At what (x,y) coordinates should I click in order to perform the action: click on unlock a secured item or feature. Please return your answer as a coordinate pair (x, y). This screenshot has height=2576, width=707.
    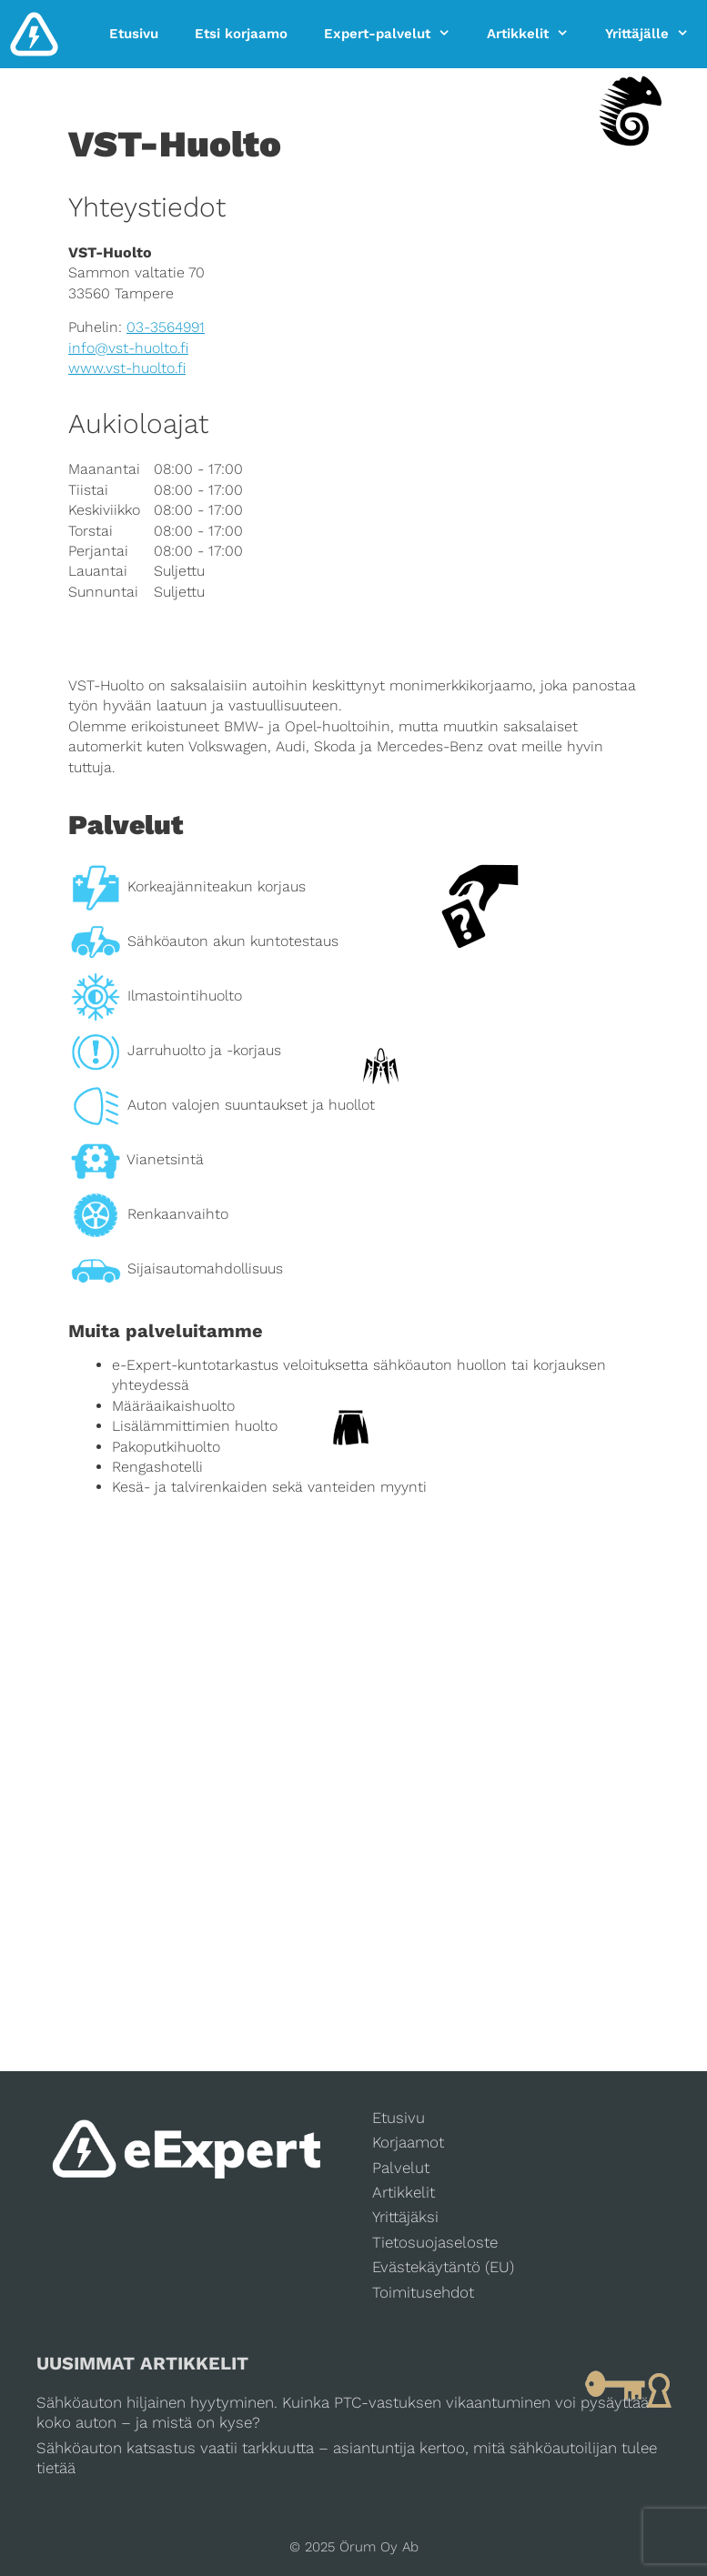
    Looking at the image, I should click on (628, 2389).